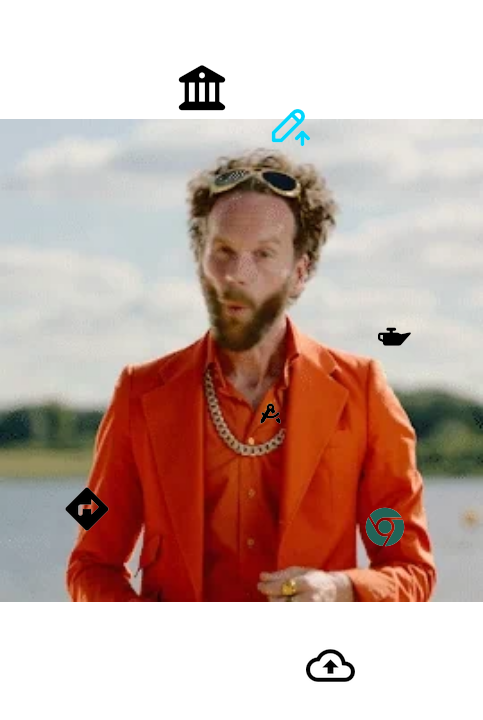 This screenshot has width=483, height=720. What do you see at coordinates (270, 413) in the screenshot?
I see `access drawing or drafting tools` at bounding box center [270, 413].